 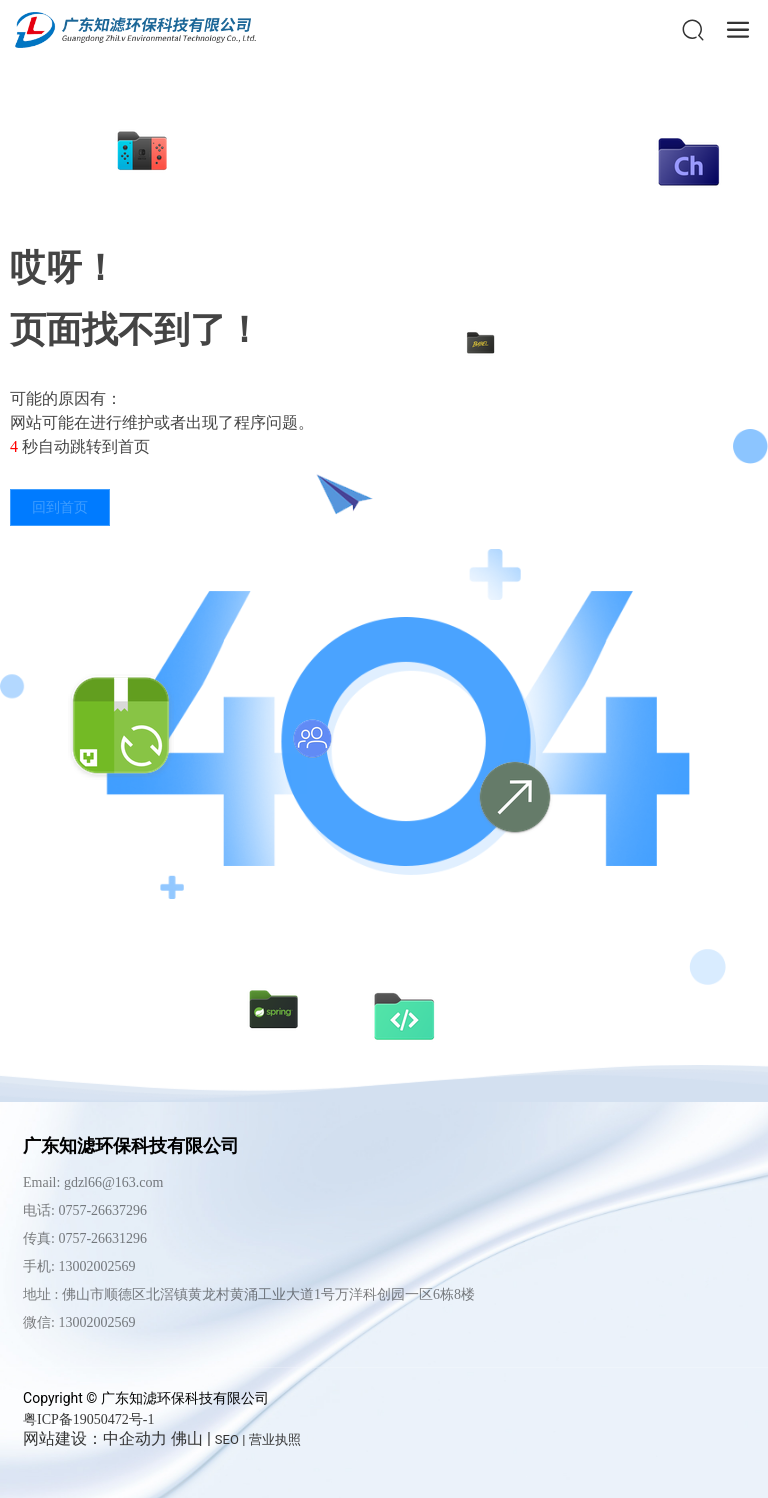 What do you see at coordinates (273, 1010) in the screenshot?
I see `open spring framework project folder` at bounding box center [273, 1010].